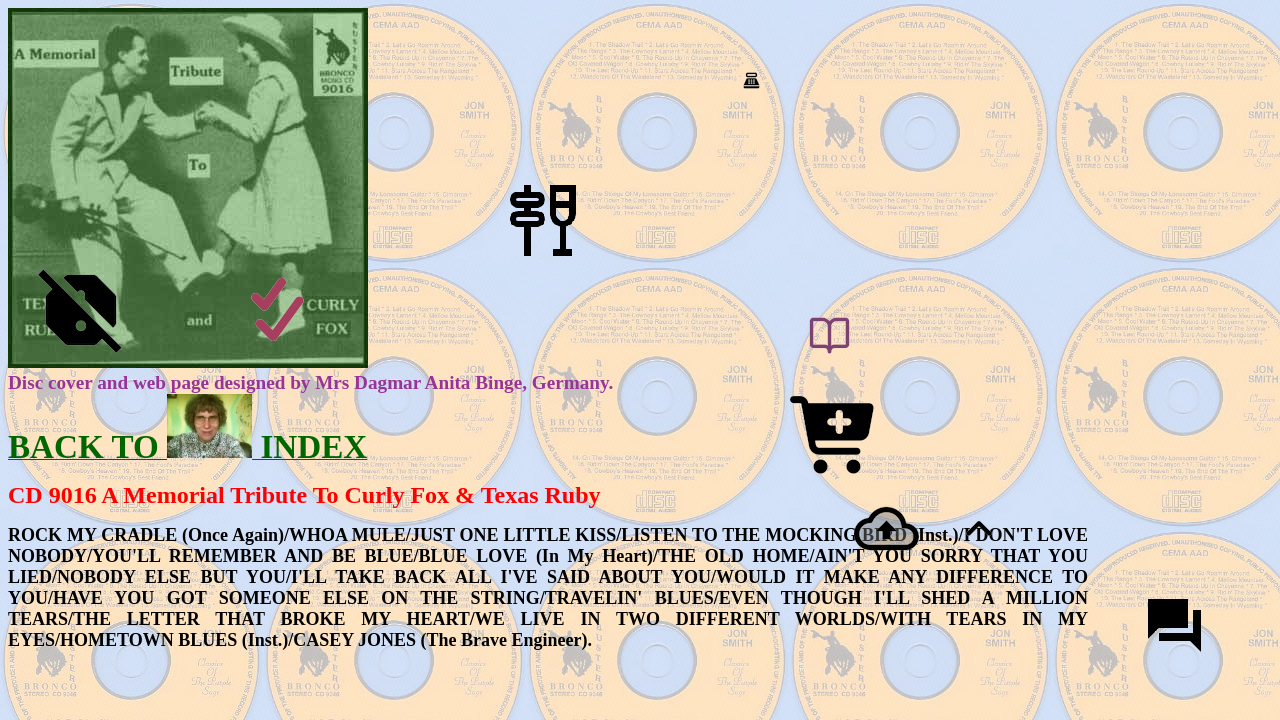  I want to click on indicates message has been read, so click(277, 310).